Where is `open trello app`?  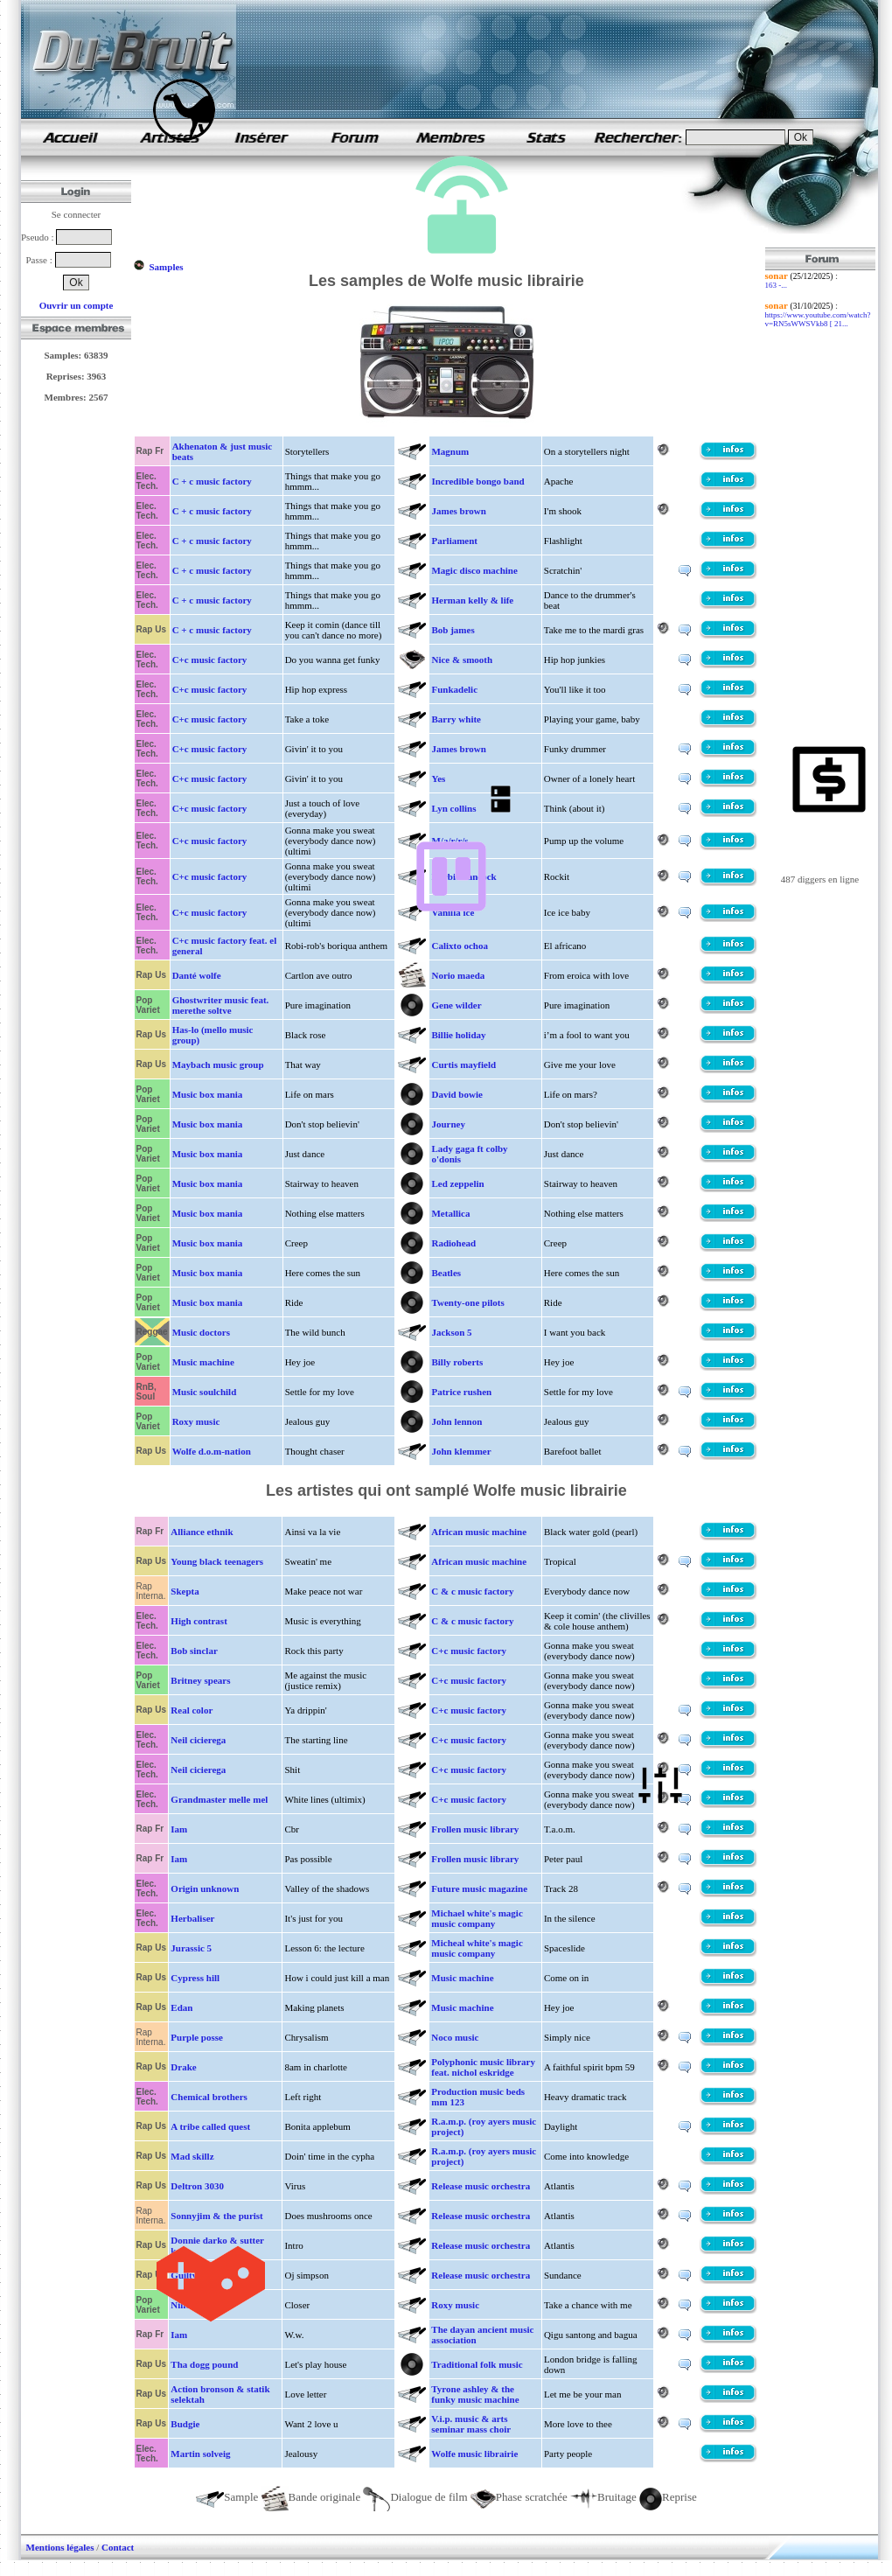
open trello app is located at coordinates (451, 876).